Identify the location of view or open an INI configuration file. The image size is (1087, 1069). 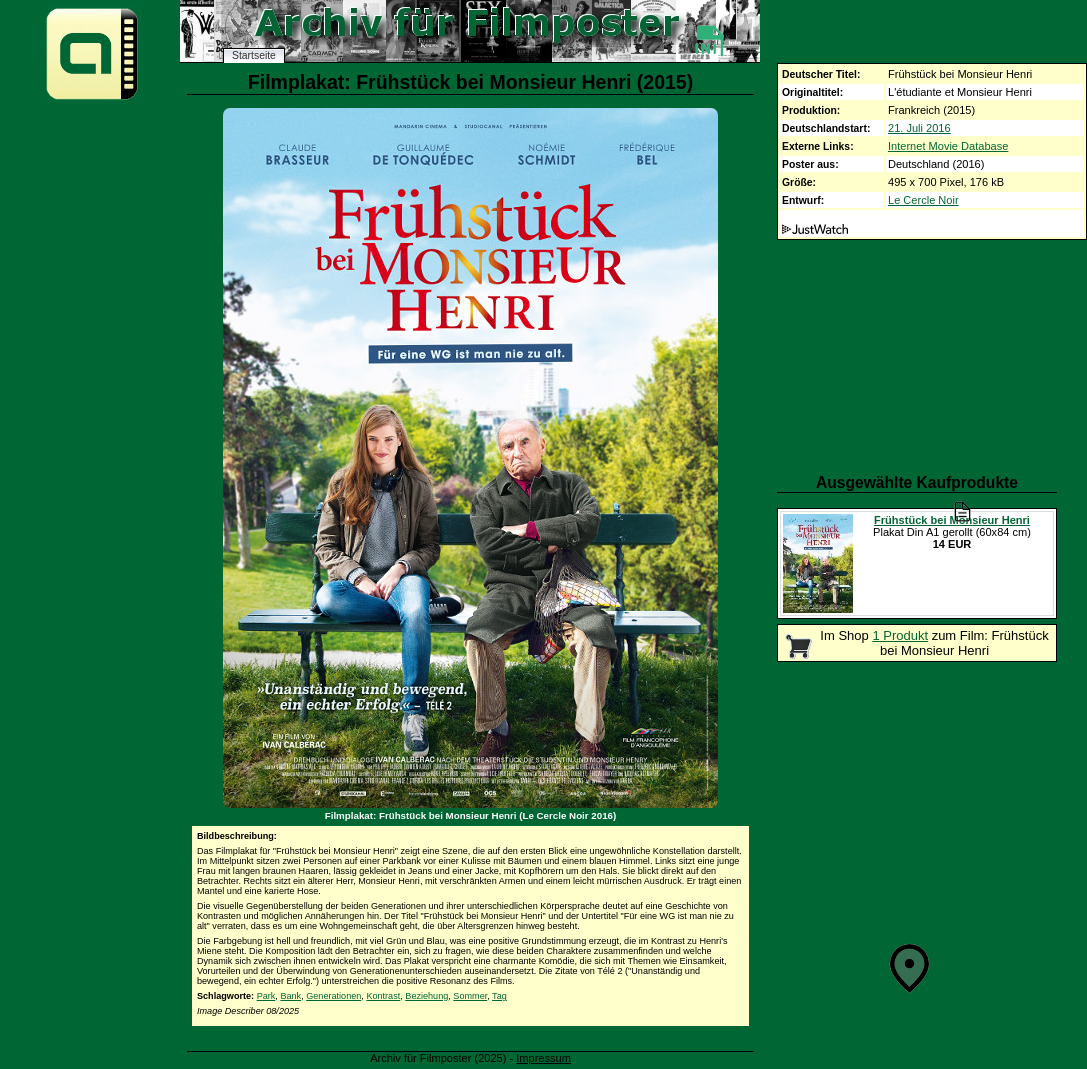
(710, 41).